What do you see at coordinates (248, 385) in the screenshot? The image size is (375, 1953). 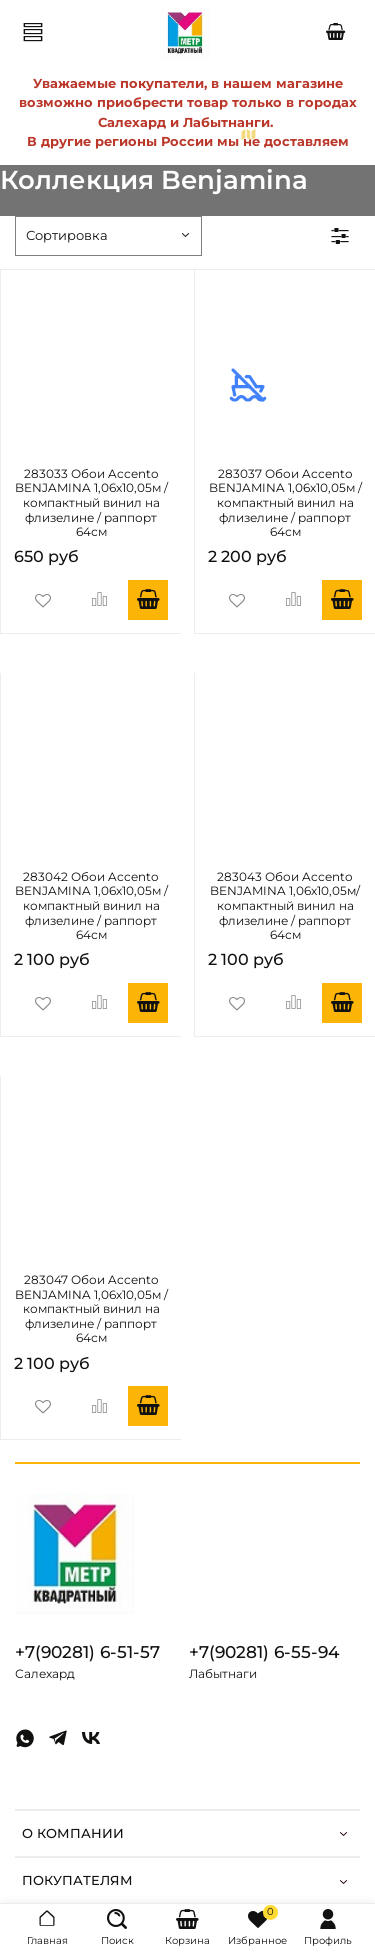 I see `shipping unavailable for this item` at bounding box center [248, 385].